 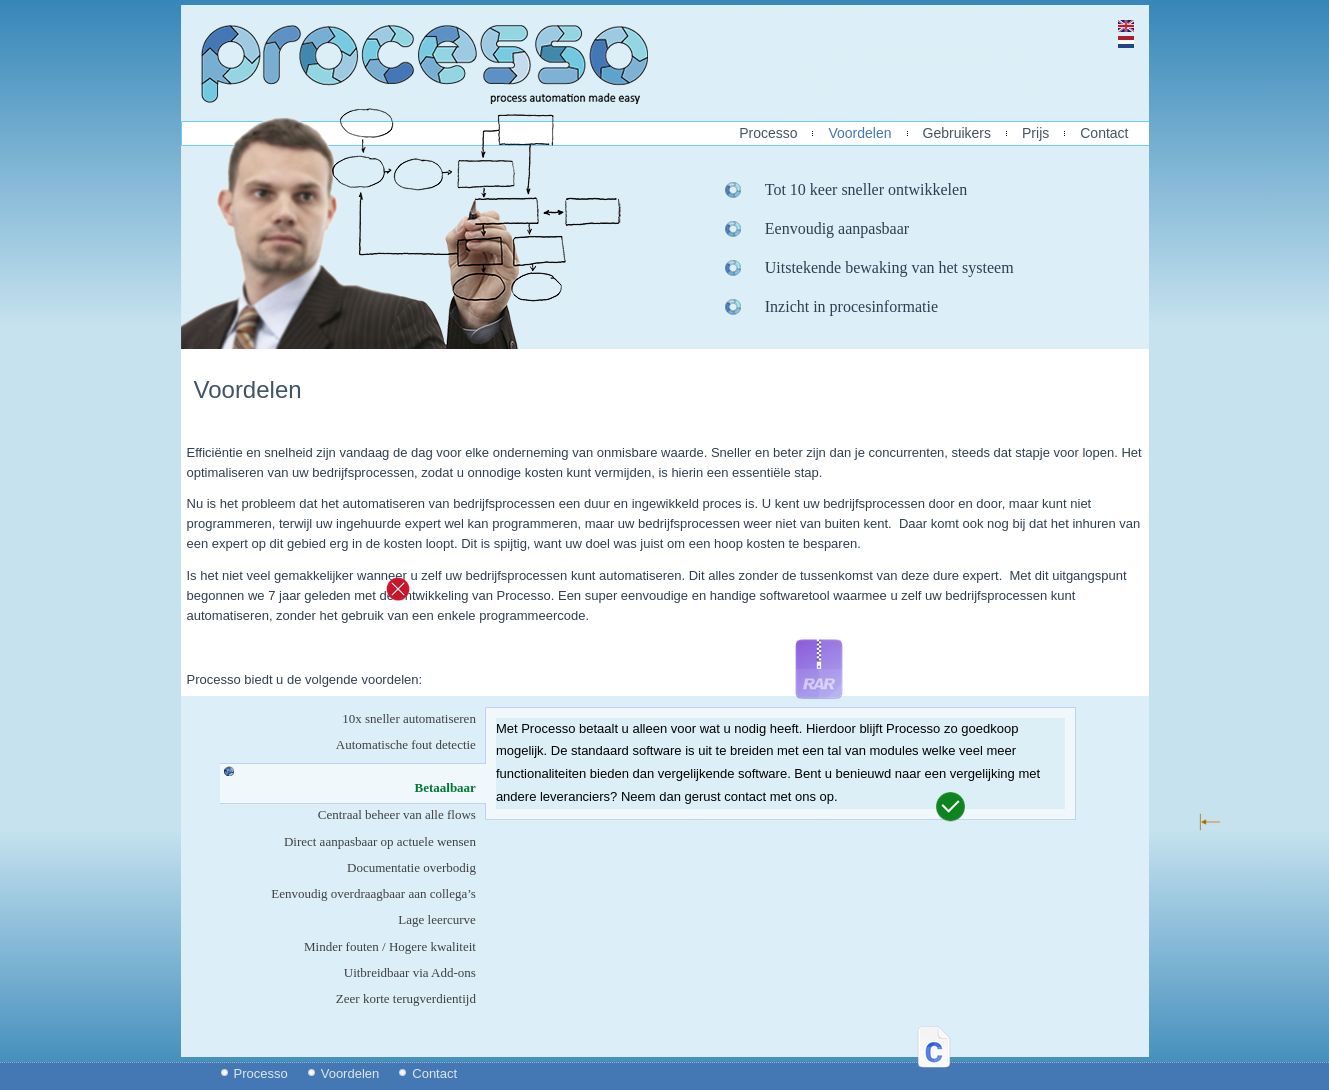 I want to click on a compressed RAR archive file, so click(x=819, y=669).